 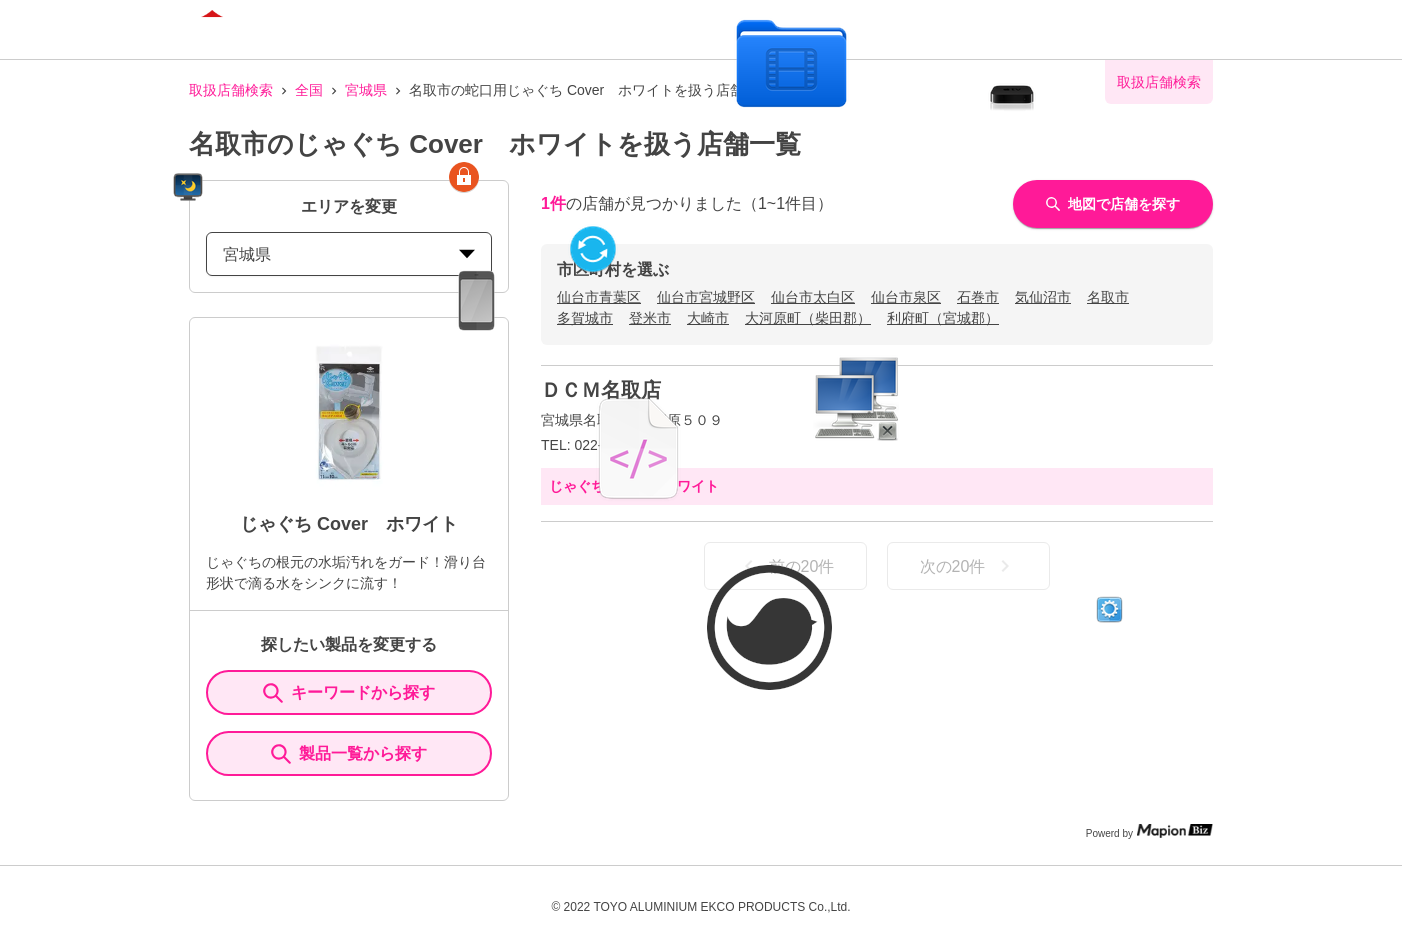 What do you see at coordinates (464, 177) in the screenshot?
I see `lock the screen or enable security` at bounding box center [464, 177].